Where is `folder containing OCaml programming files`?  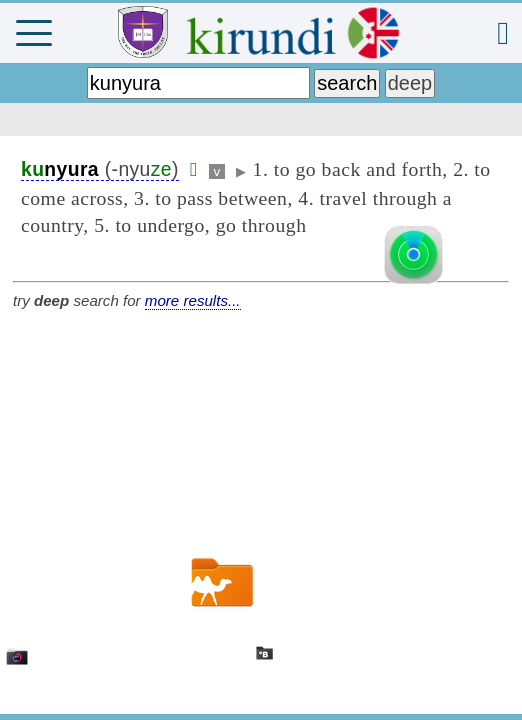 folder containing OCaml programming files is located at coordinates (222, 584).